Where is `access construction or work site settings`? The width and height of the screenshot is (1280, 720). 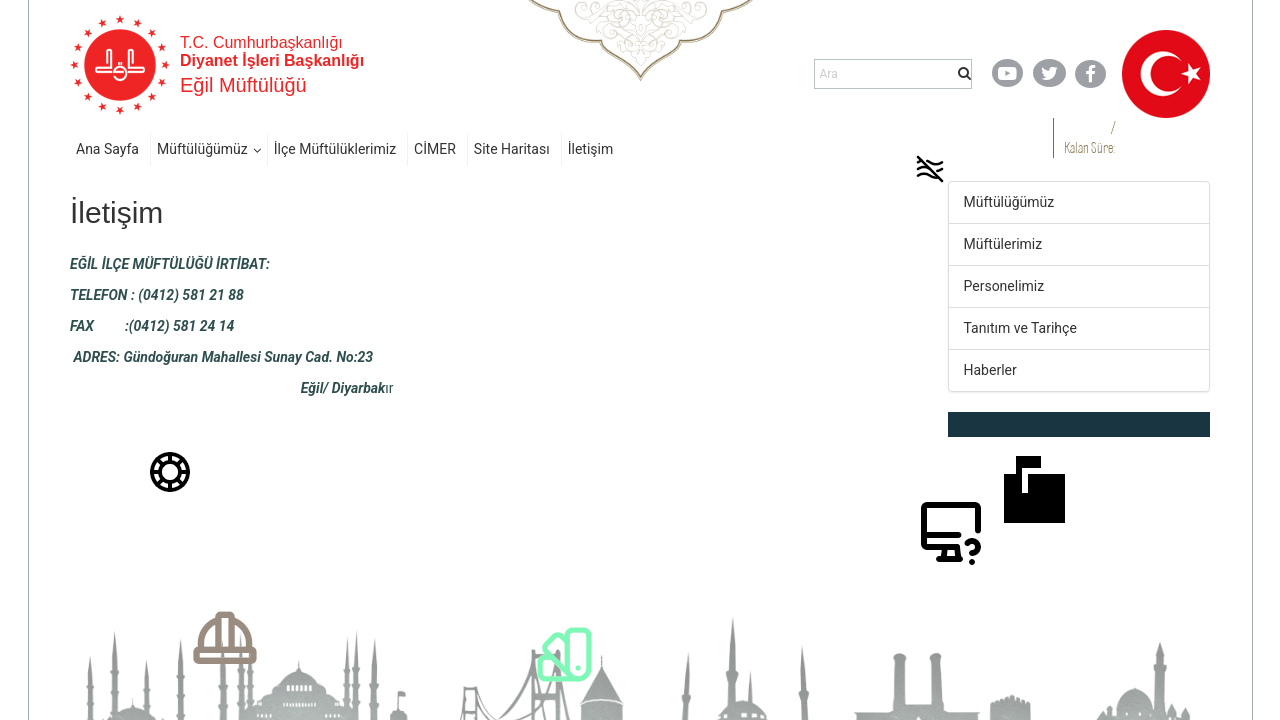
access construction or work site settings is located at coordinates (225, 641).